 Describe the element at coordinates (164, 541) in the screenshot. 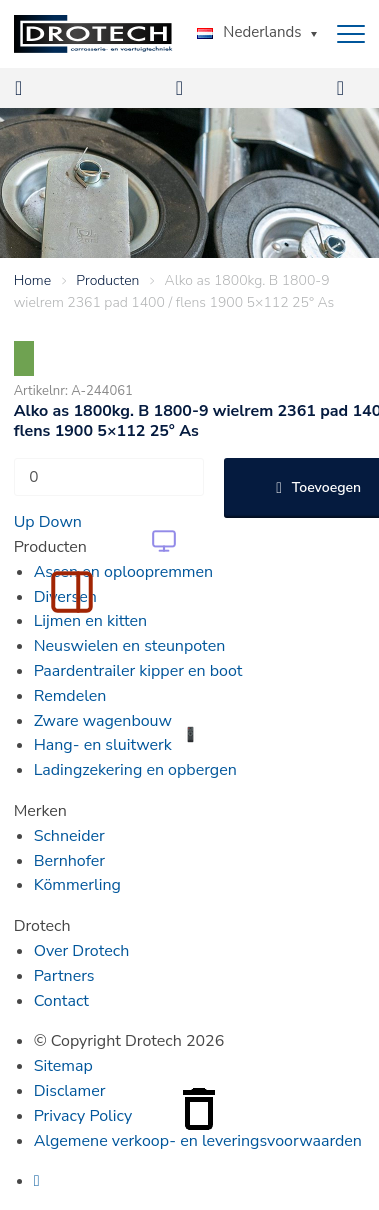

I see `switch to desktop display mode` at that location.